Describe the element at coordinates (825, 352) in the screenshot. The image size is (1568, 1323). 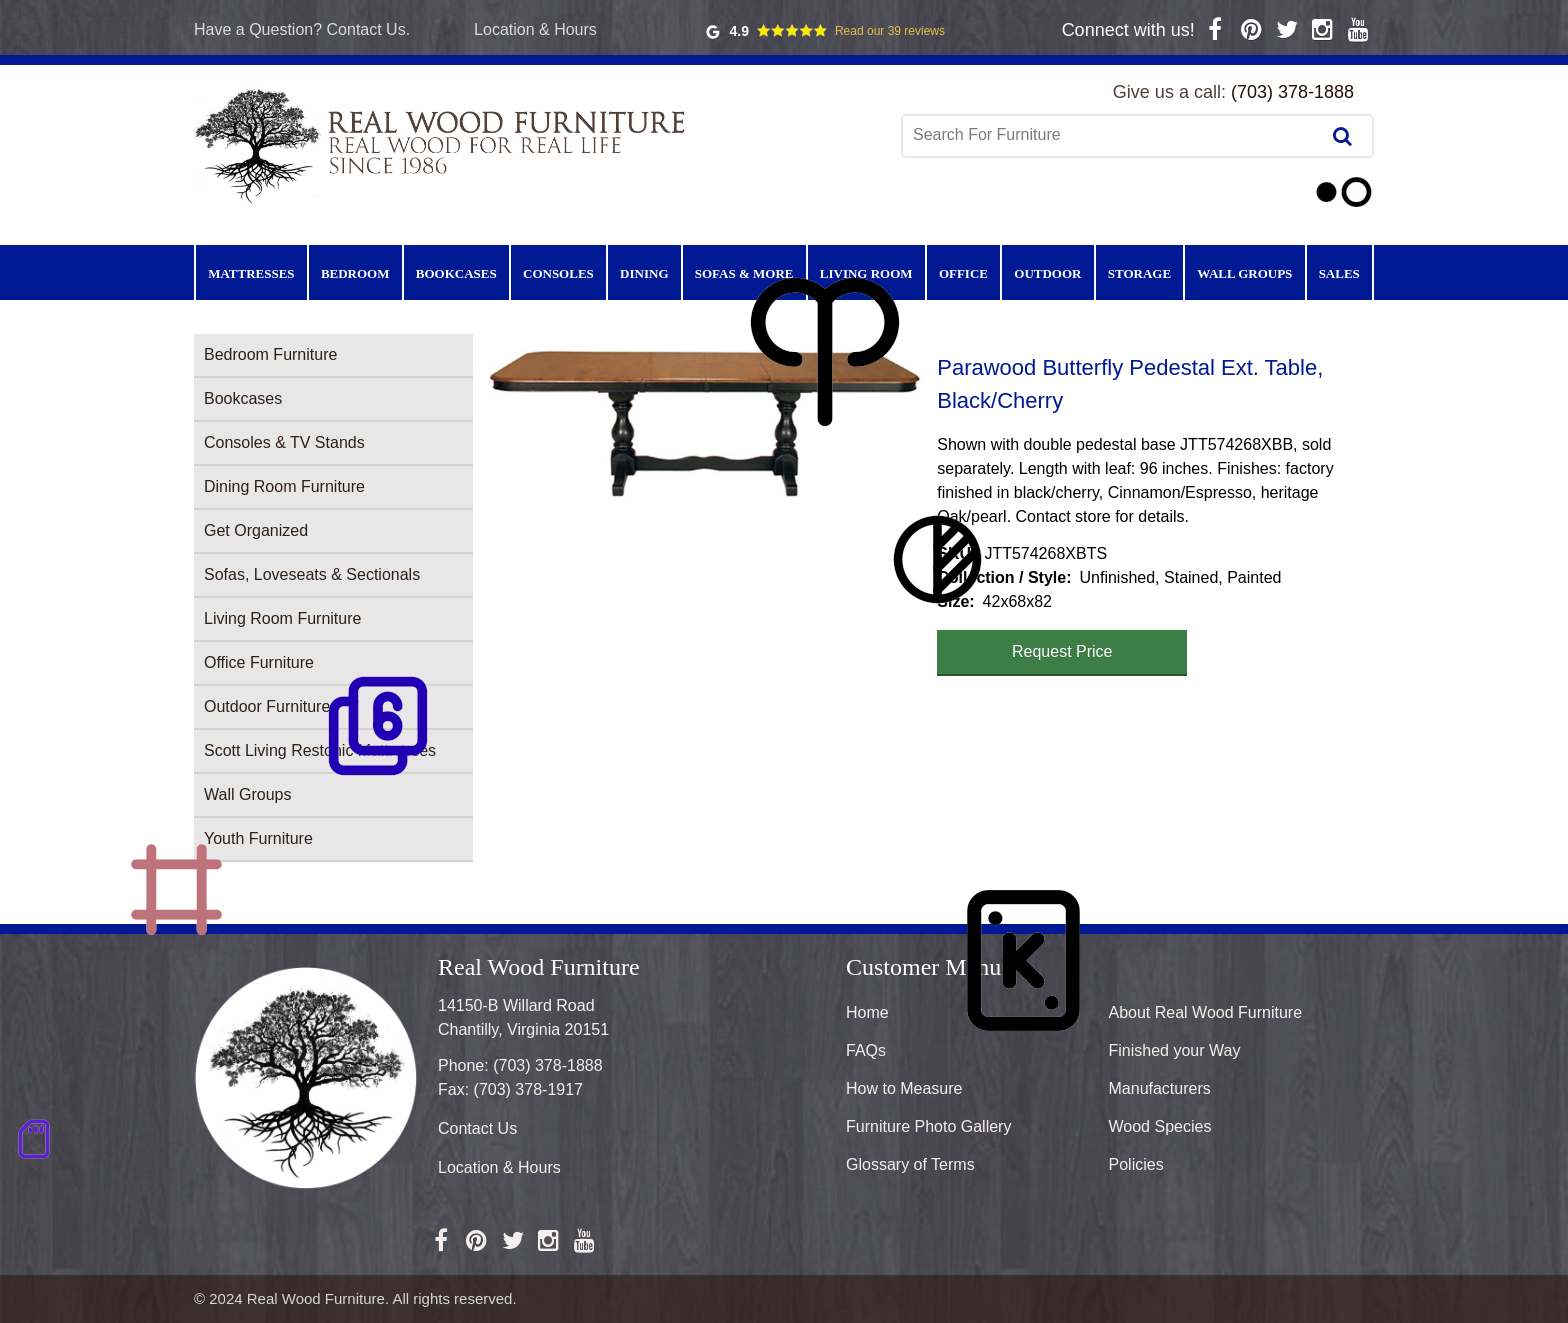
I see `indicates aries zodiac sign` at that location.